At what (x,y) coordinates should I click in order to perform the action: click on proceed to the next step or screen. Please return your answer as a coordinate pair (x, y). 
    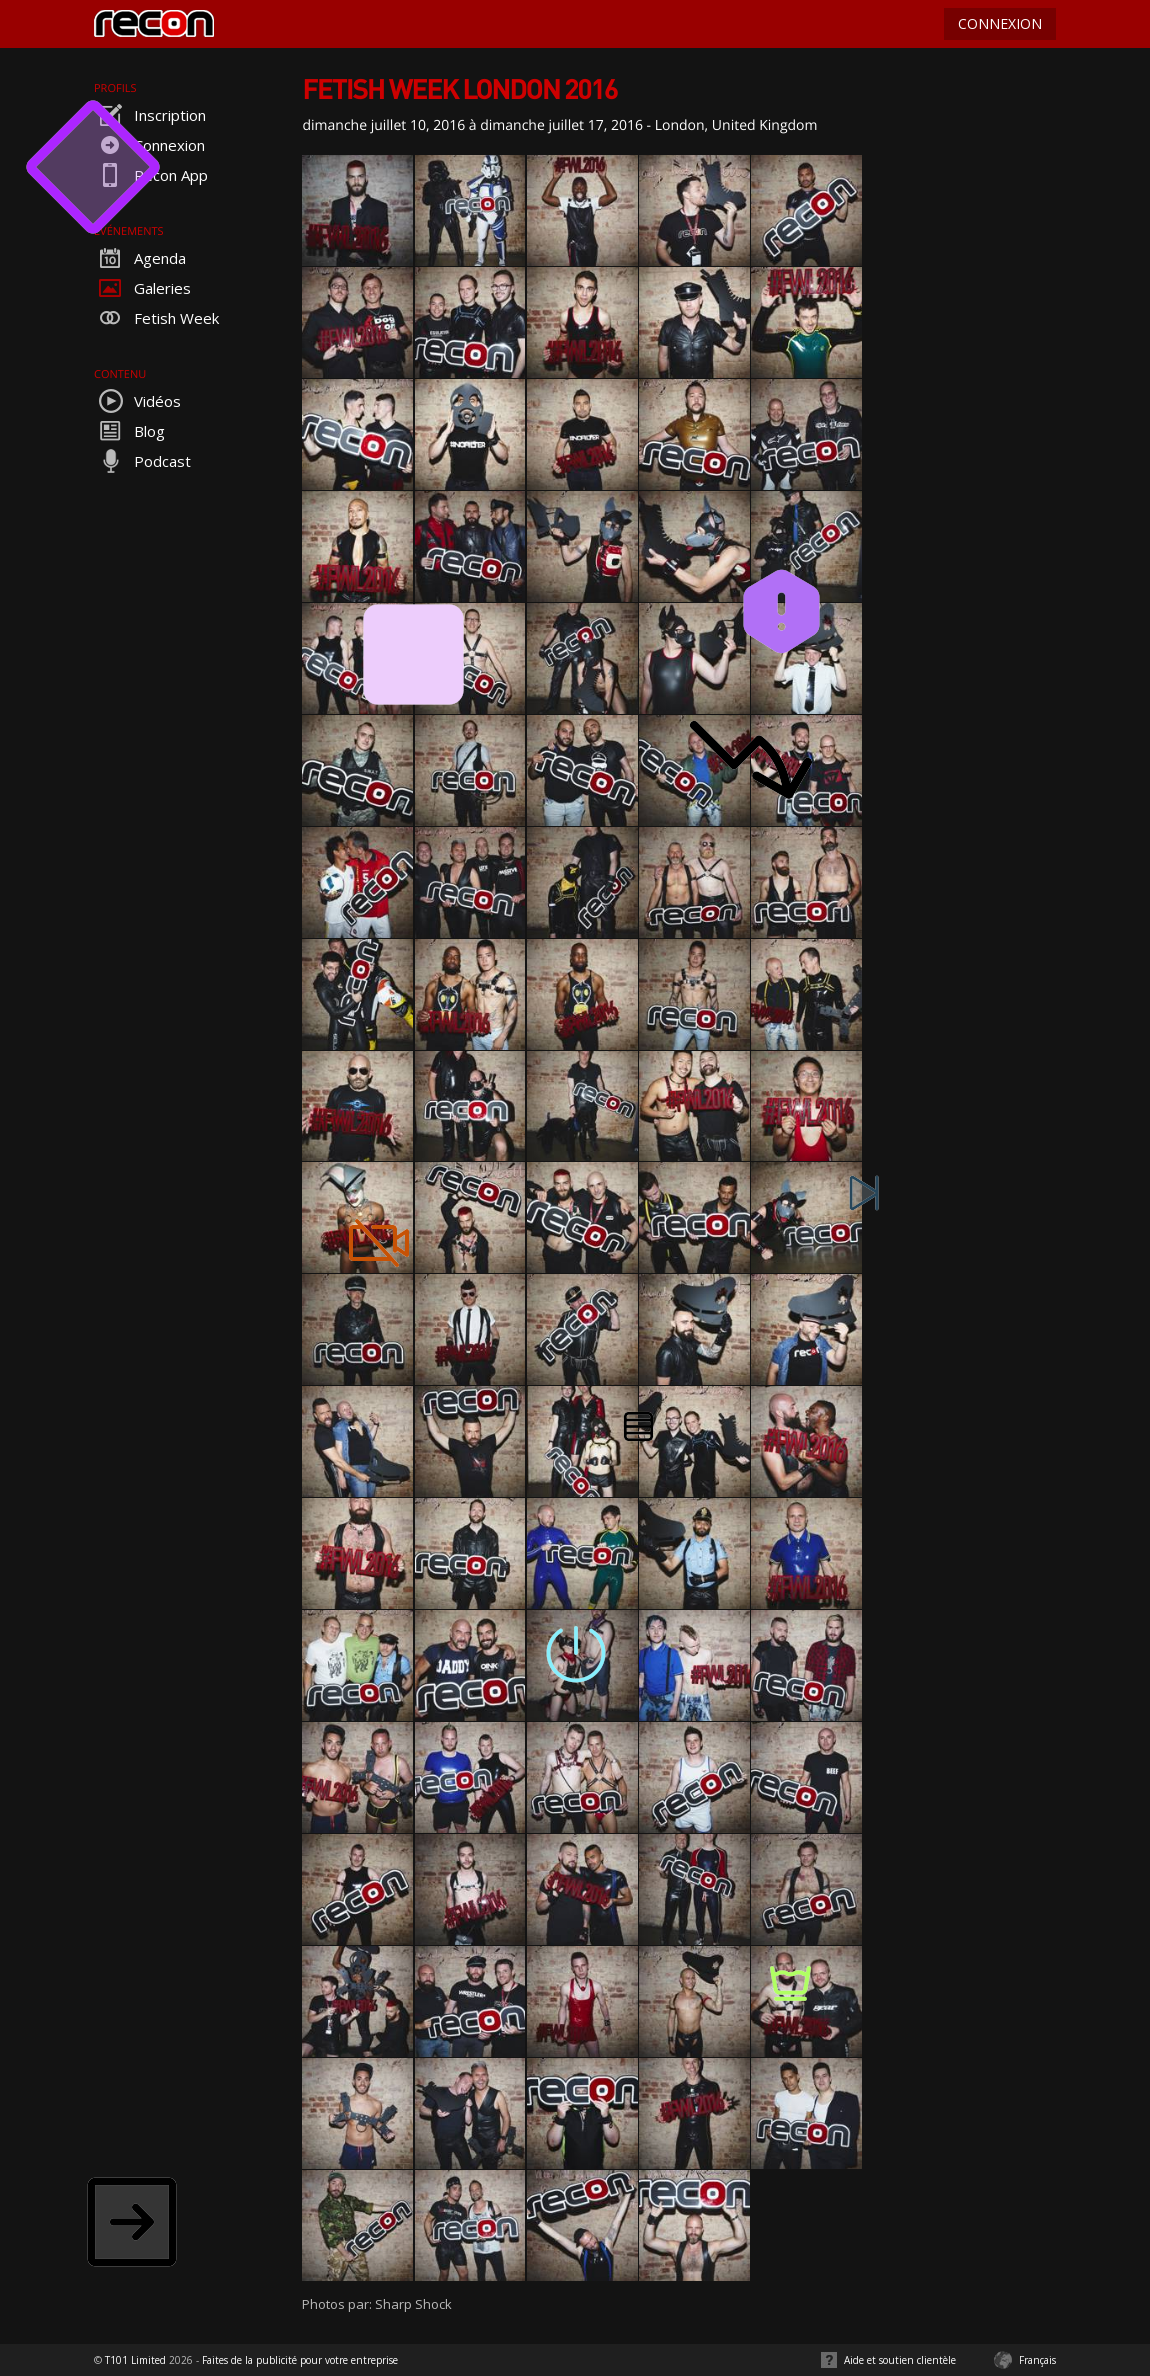
    Looking at the image, I should click on (132, 2222).